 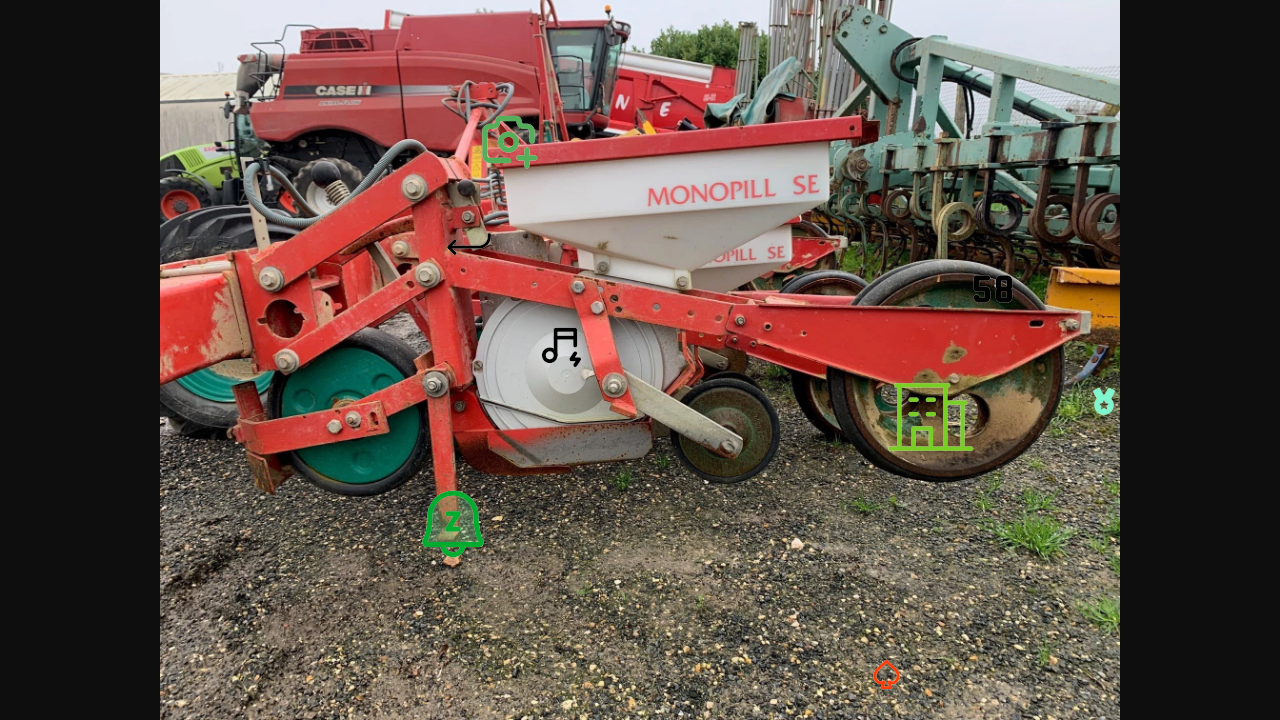 I want to click on add a new photo, so click(x=508, y=139).